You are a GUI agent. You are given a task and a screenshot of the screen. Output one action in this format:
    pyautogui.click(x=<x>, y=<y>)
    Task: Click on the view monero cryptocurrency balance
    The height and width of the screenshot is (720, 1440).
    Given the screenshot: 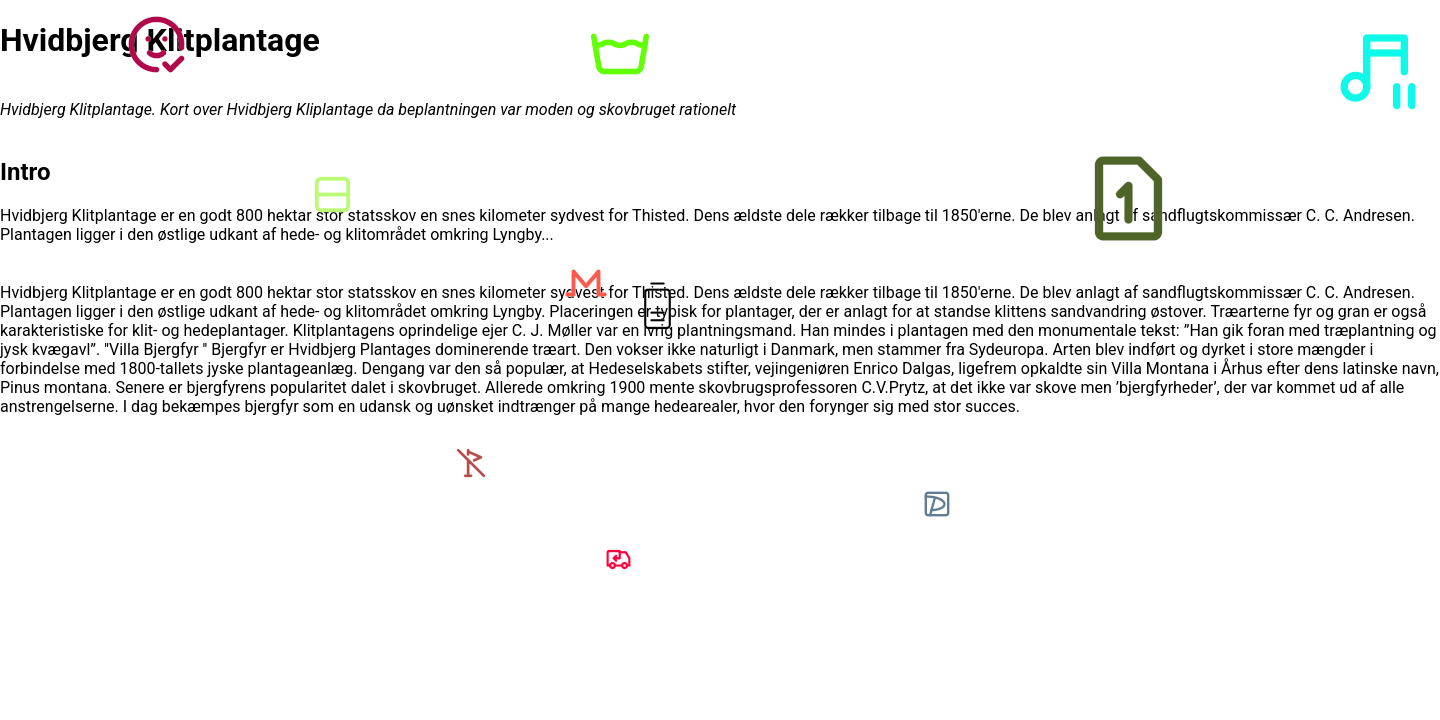 What is the action you would take?
    pyautogui.click(x=586, y=282)
    